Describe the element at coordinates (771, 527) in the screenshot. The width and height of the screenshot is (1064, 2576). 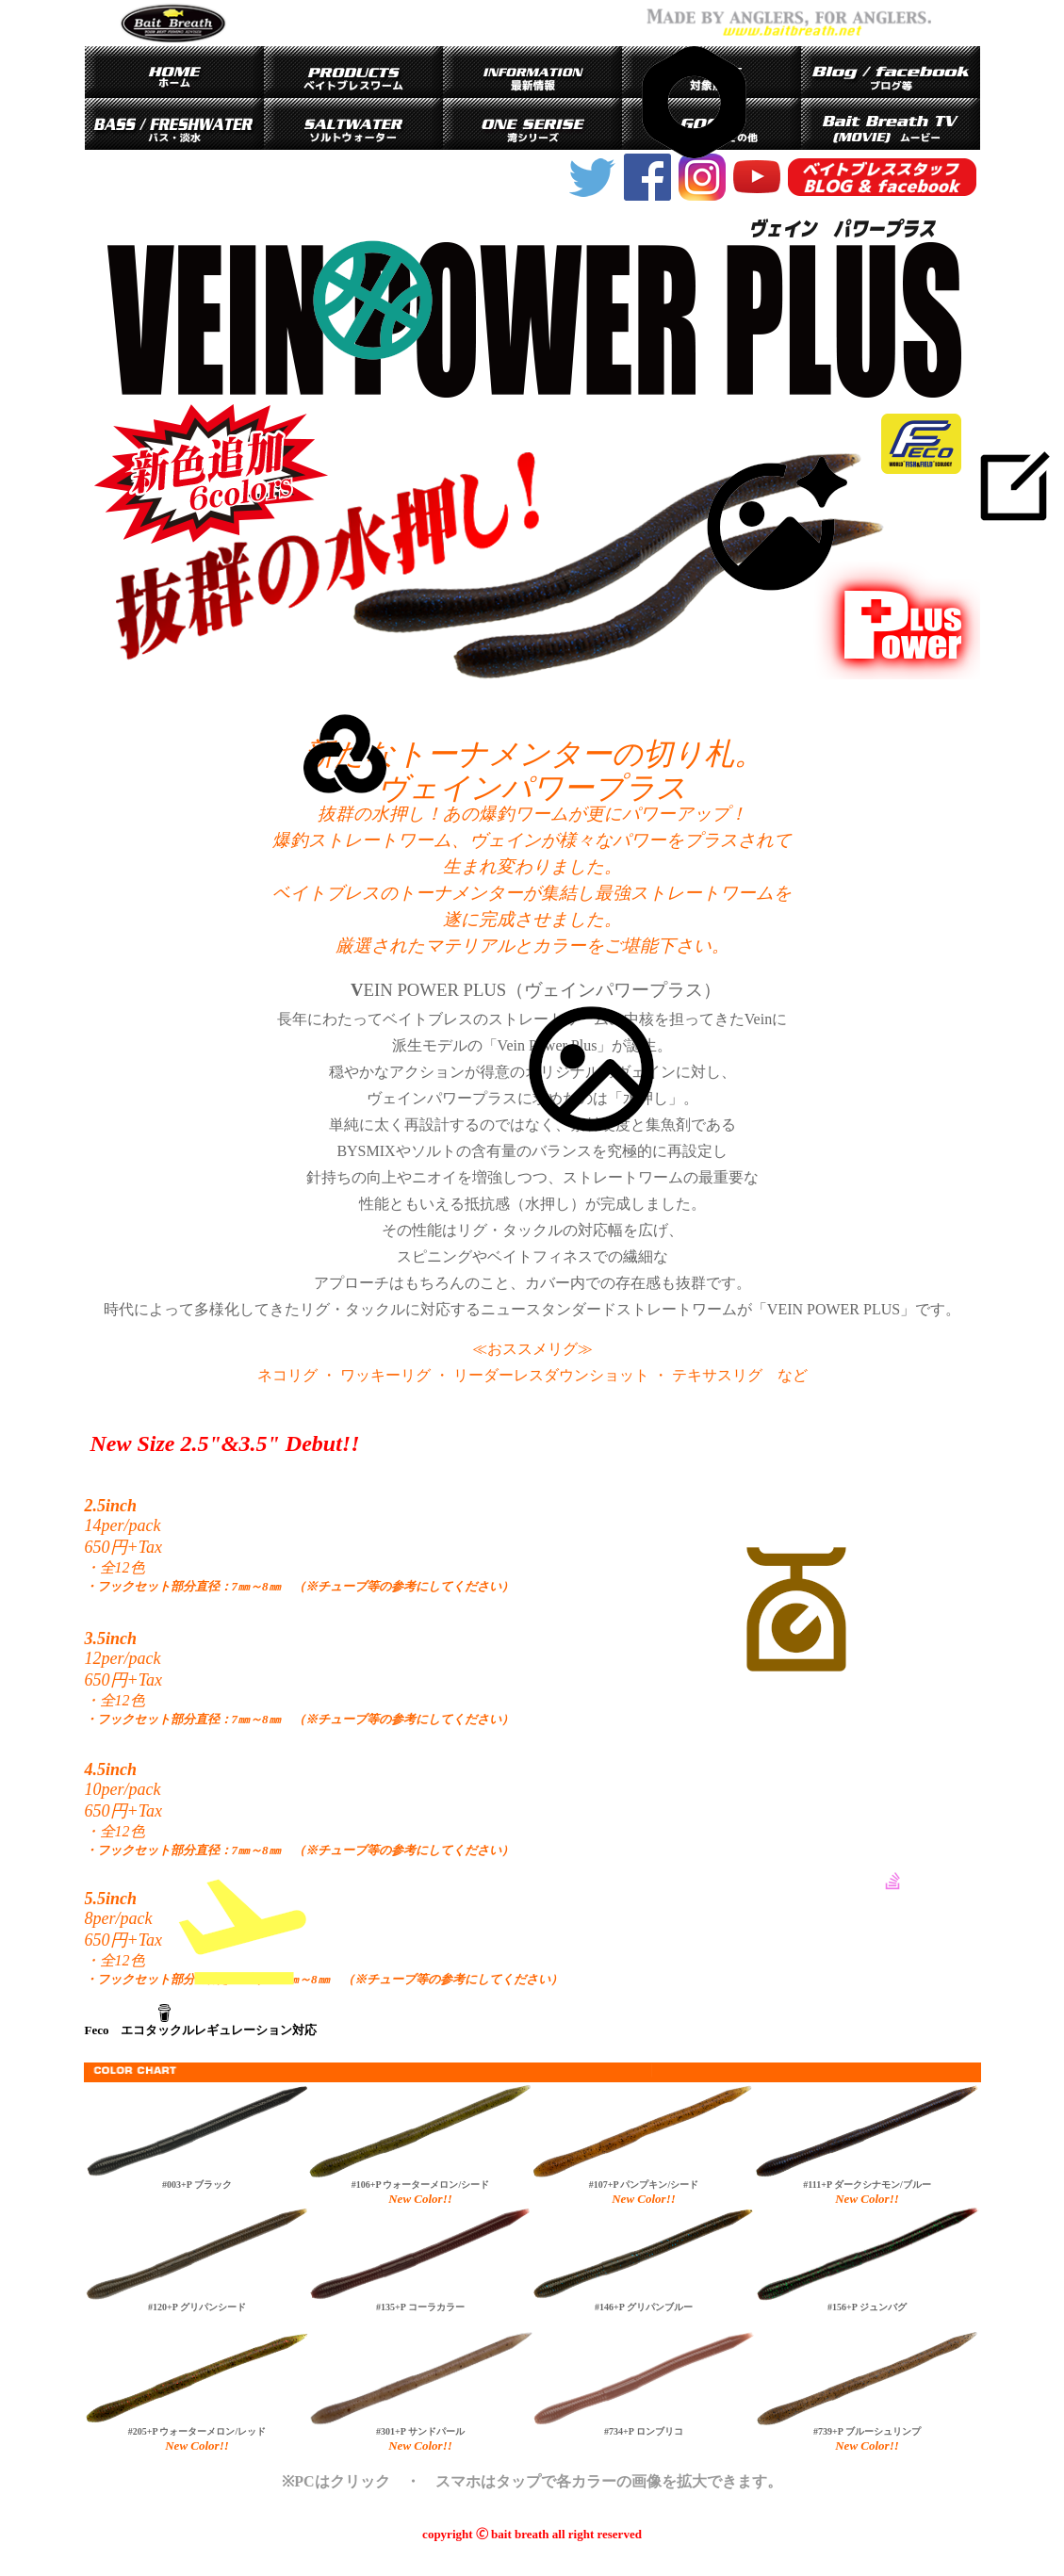
I see `generate ai-enhanced image` at that location.